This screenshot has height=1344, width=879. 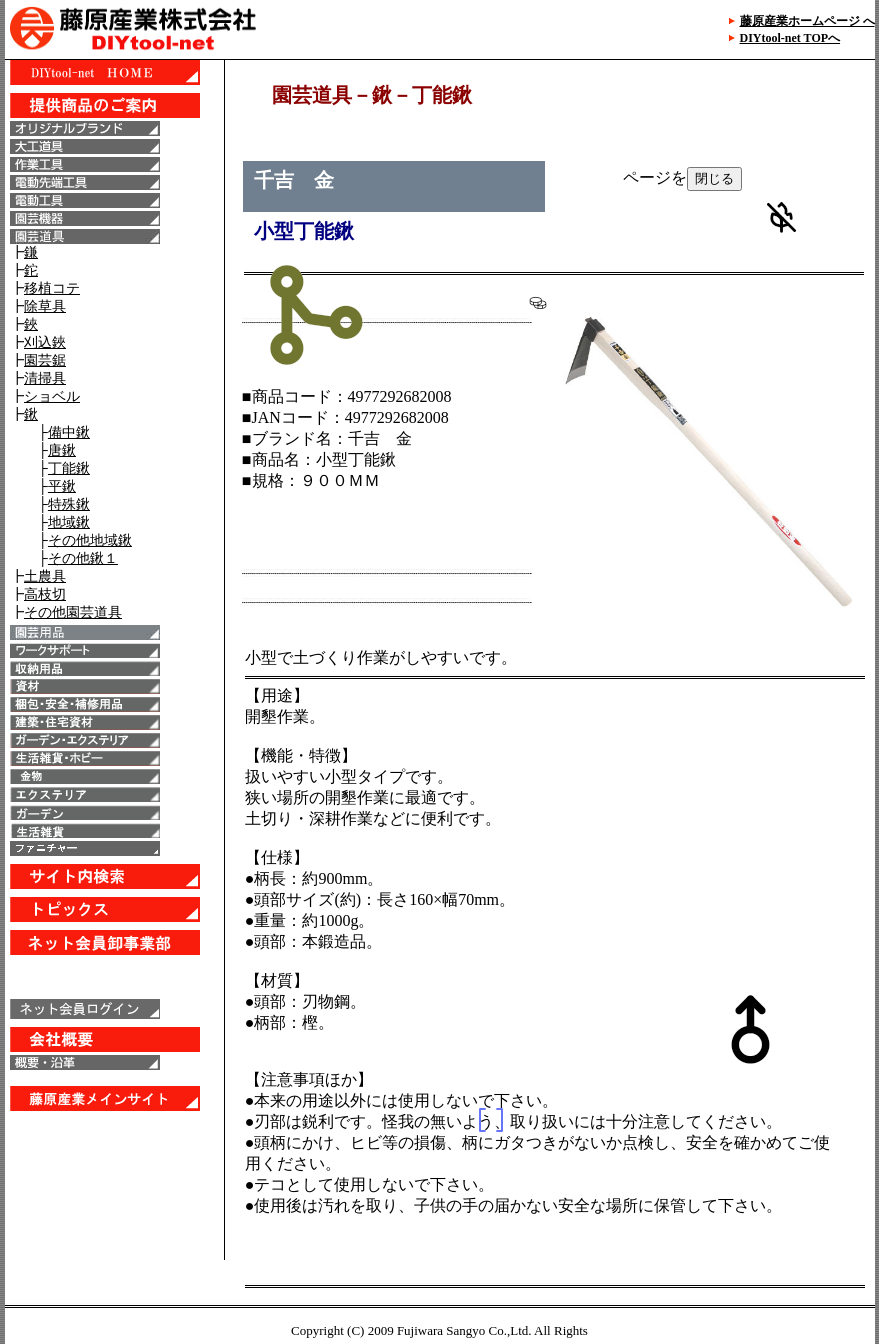 What do you see at coordinates (538, 303) in the screenshot?
I see `view your coin balance or currency` at bounding box center [538, 303].